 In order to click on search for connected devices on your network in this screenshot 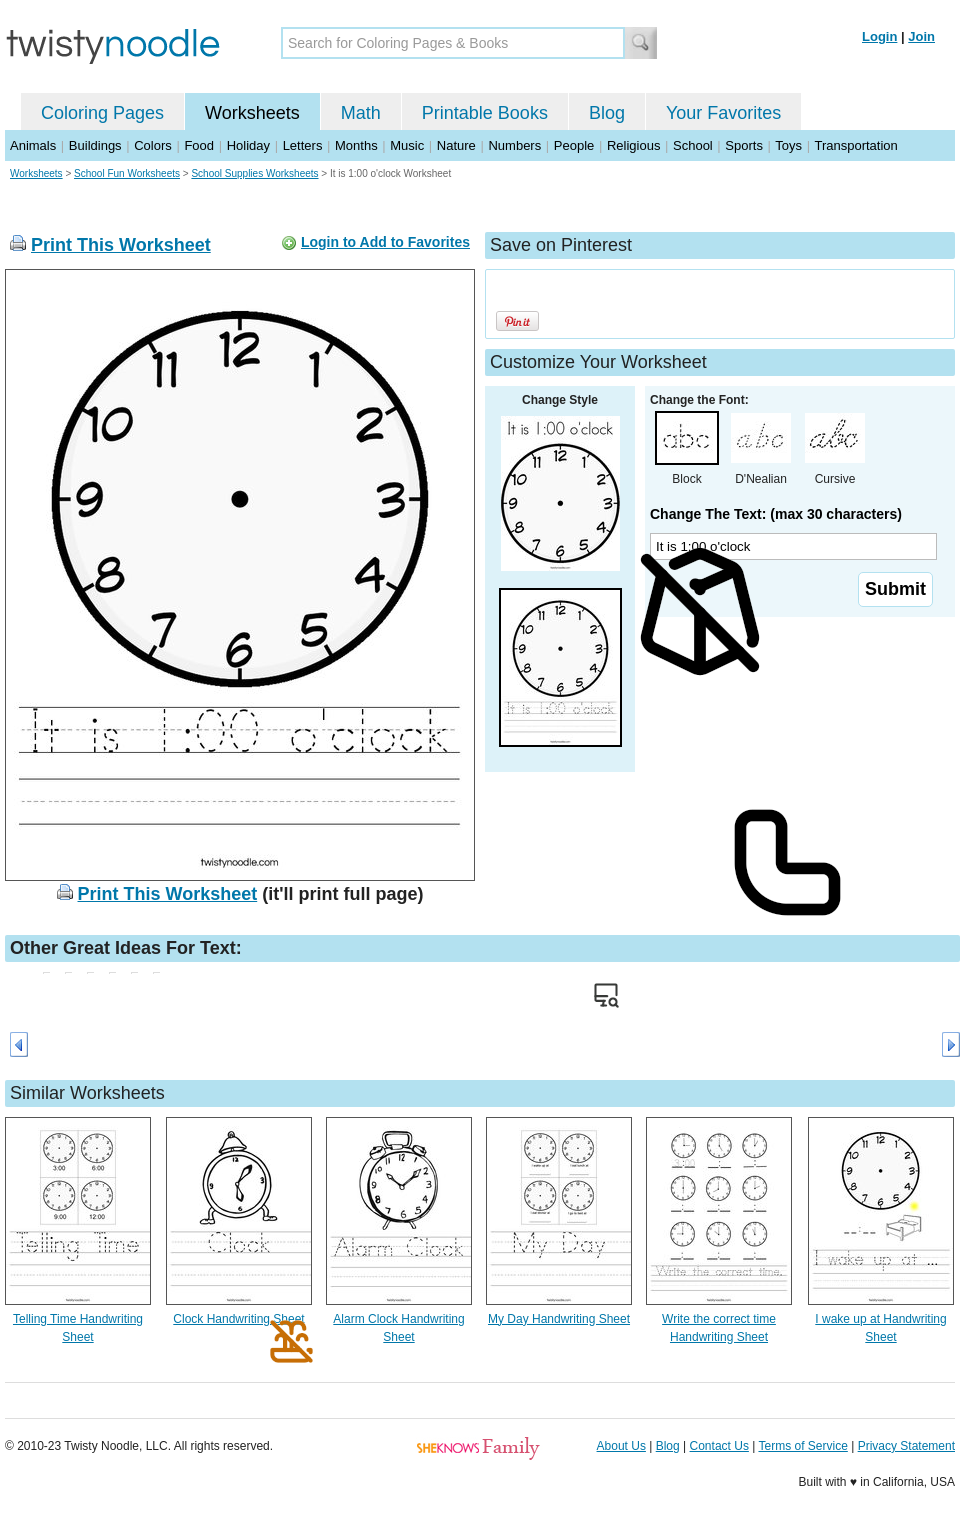, I will do `click(606, 995)`.